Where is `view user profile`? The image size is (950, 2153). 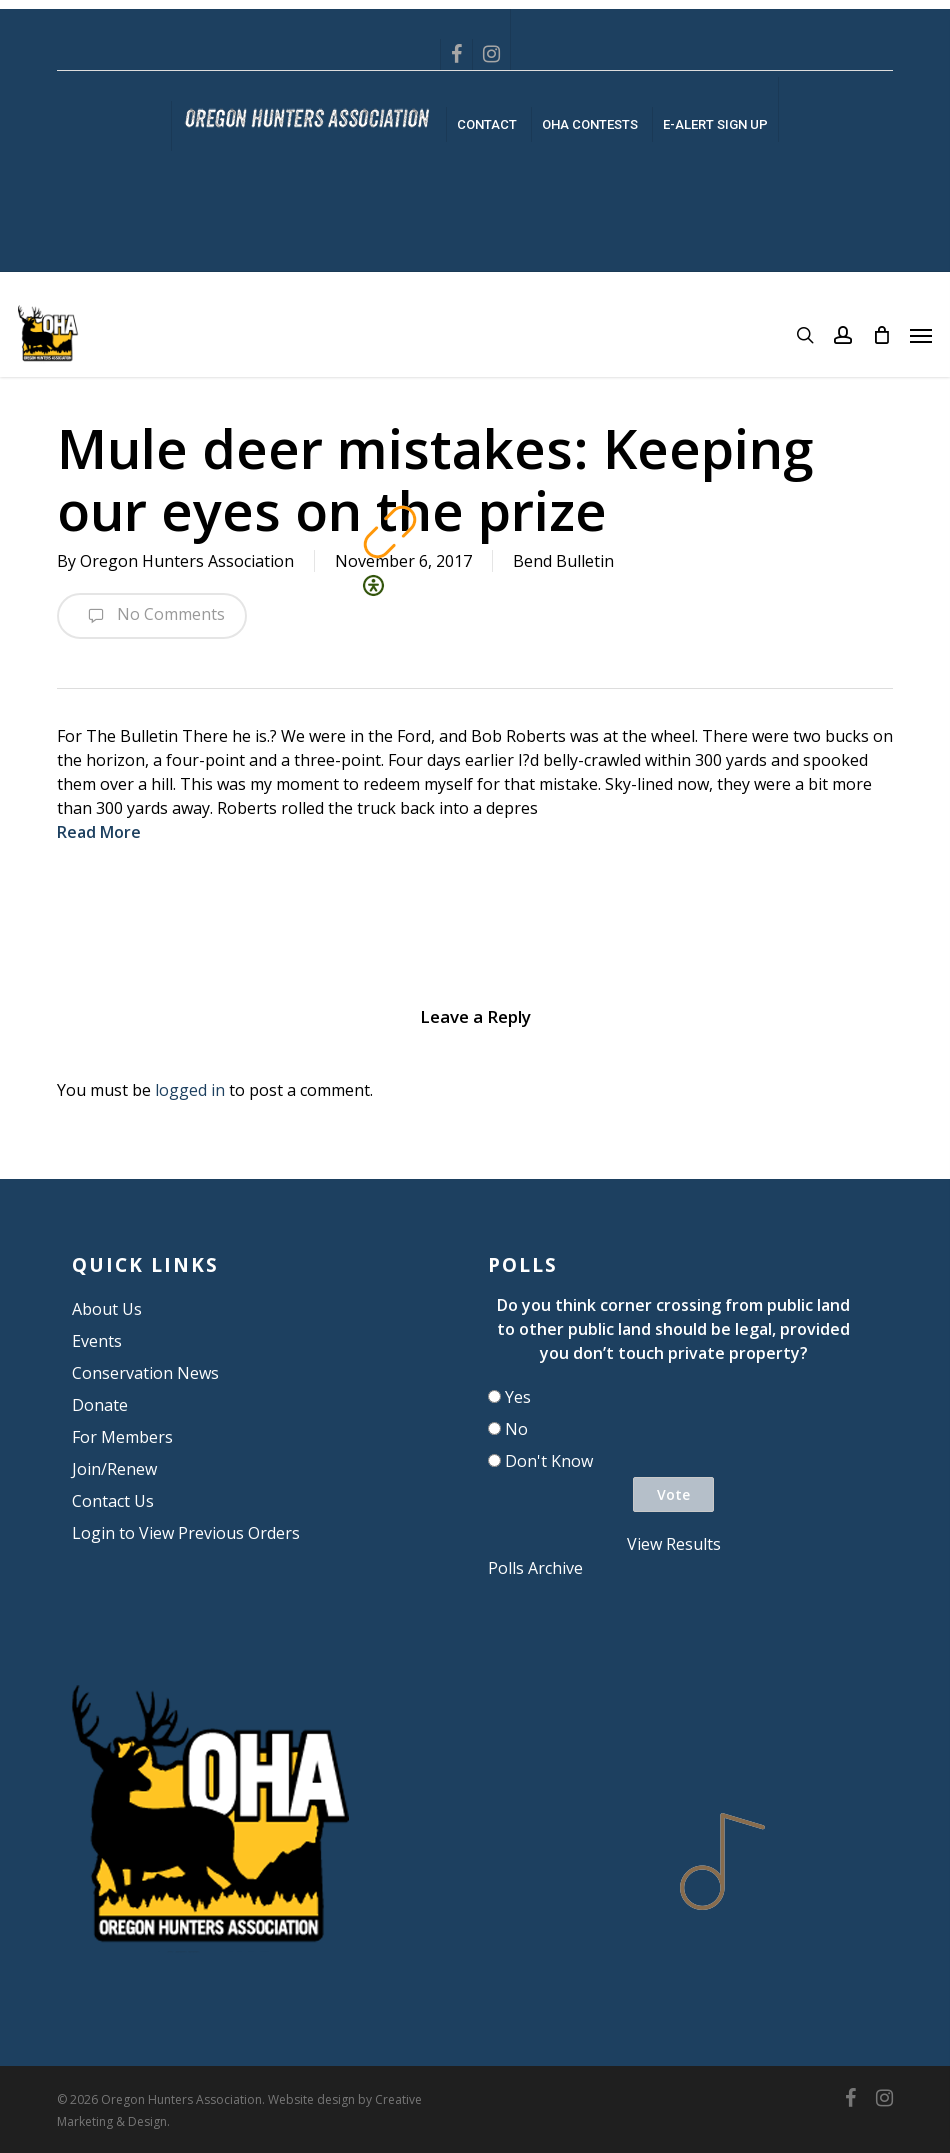
view user profile is located at coordinates (373, 585).